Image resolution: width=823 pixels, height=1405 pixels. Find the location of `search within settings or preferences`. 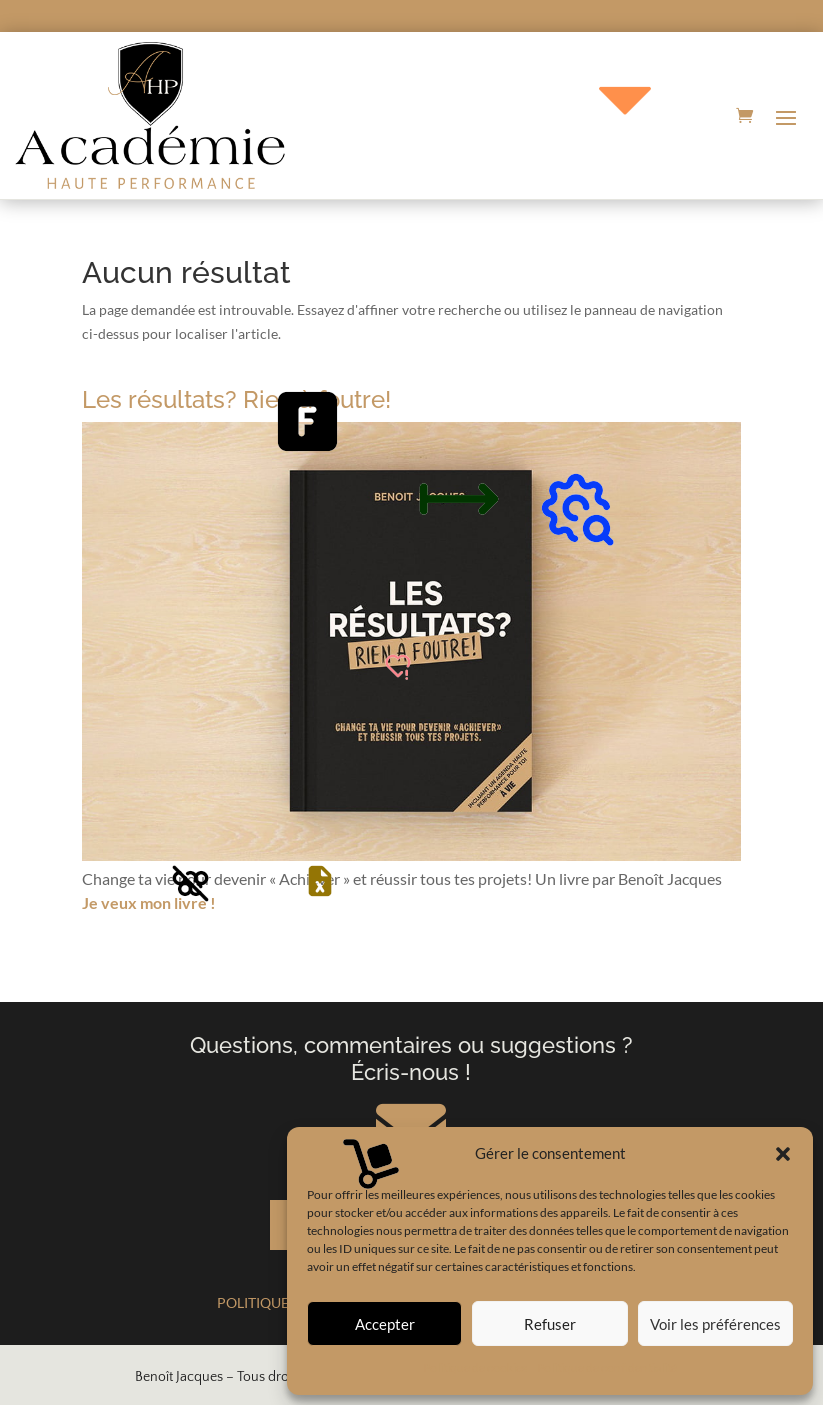

search within settings or preferences is located at coordinates (576, 508).